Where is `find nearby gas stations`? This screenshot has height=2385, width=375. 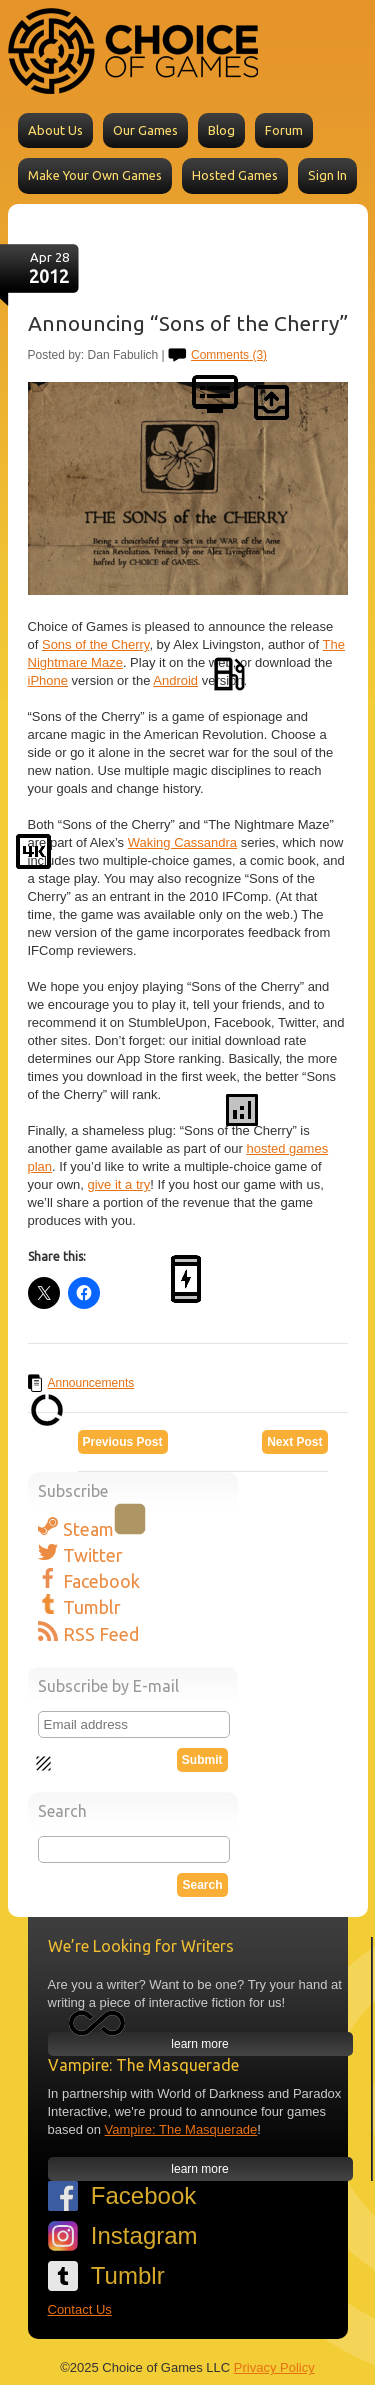 find nearby gas stations is located at coordinates (229, 674).